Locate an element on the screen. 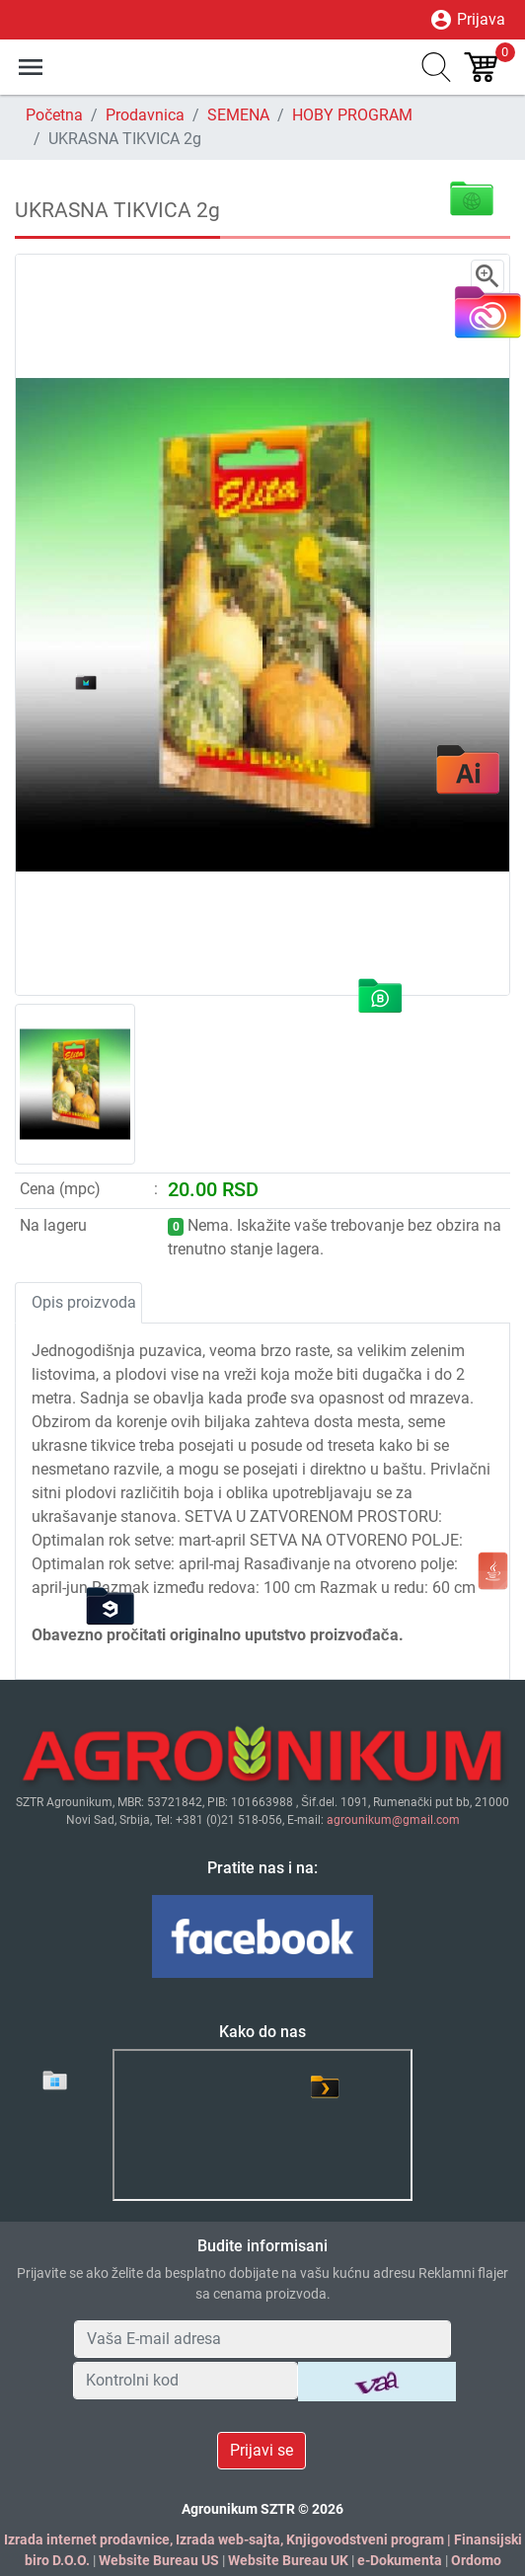  open folder containing Adobe Illustrator files is located at coordinates (468, 771).